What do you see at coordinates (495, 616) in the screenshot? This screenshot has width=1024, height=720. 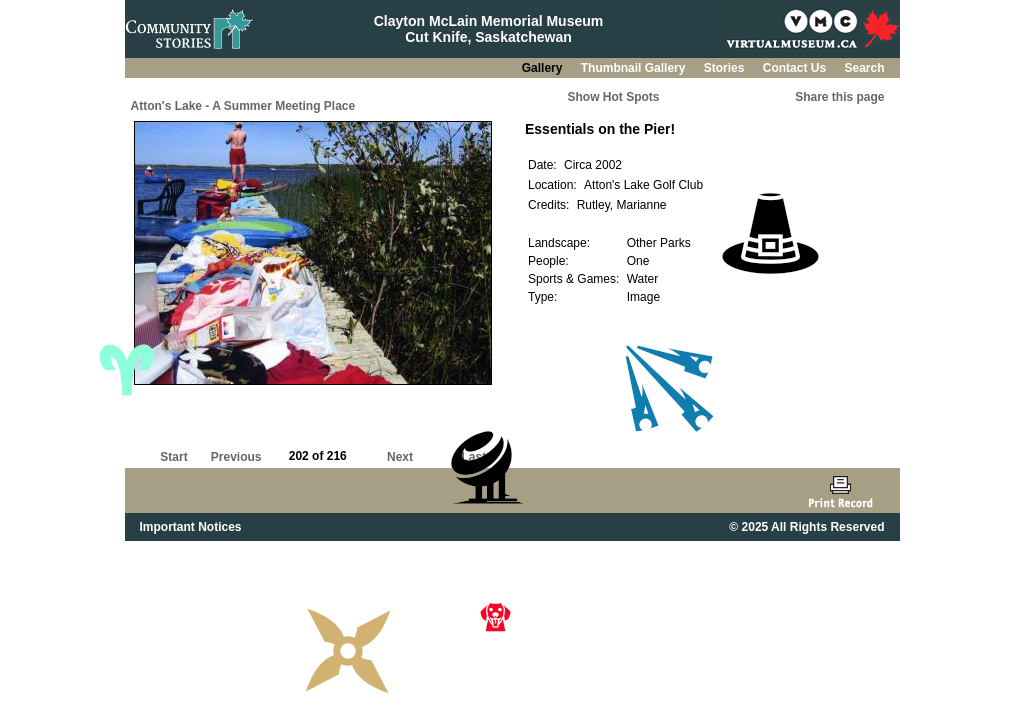 I see `view pet profile or pet-related features` at bounding box center [495, 616].